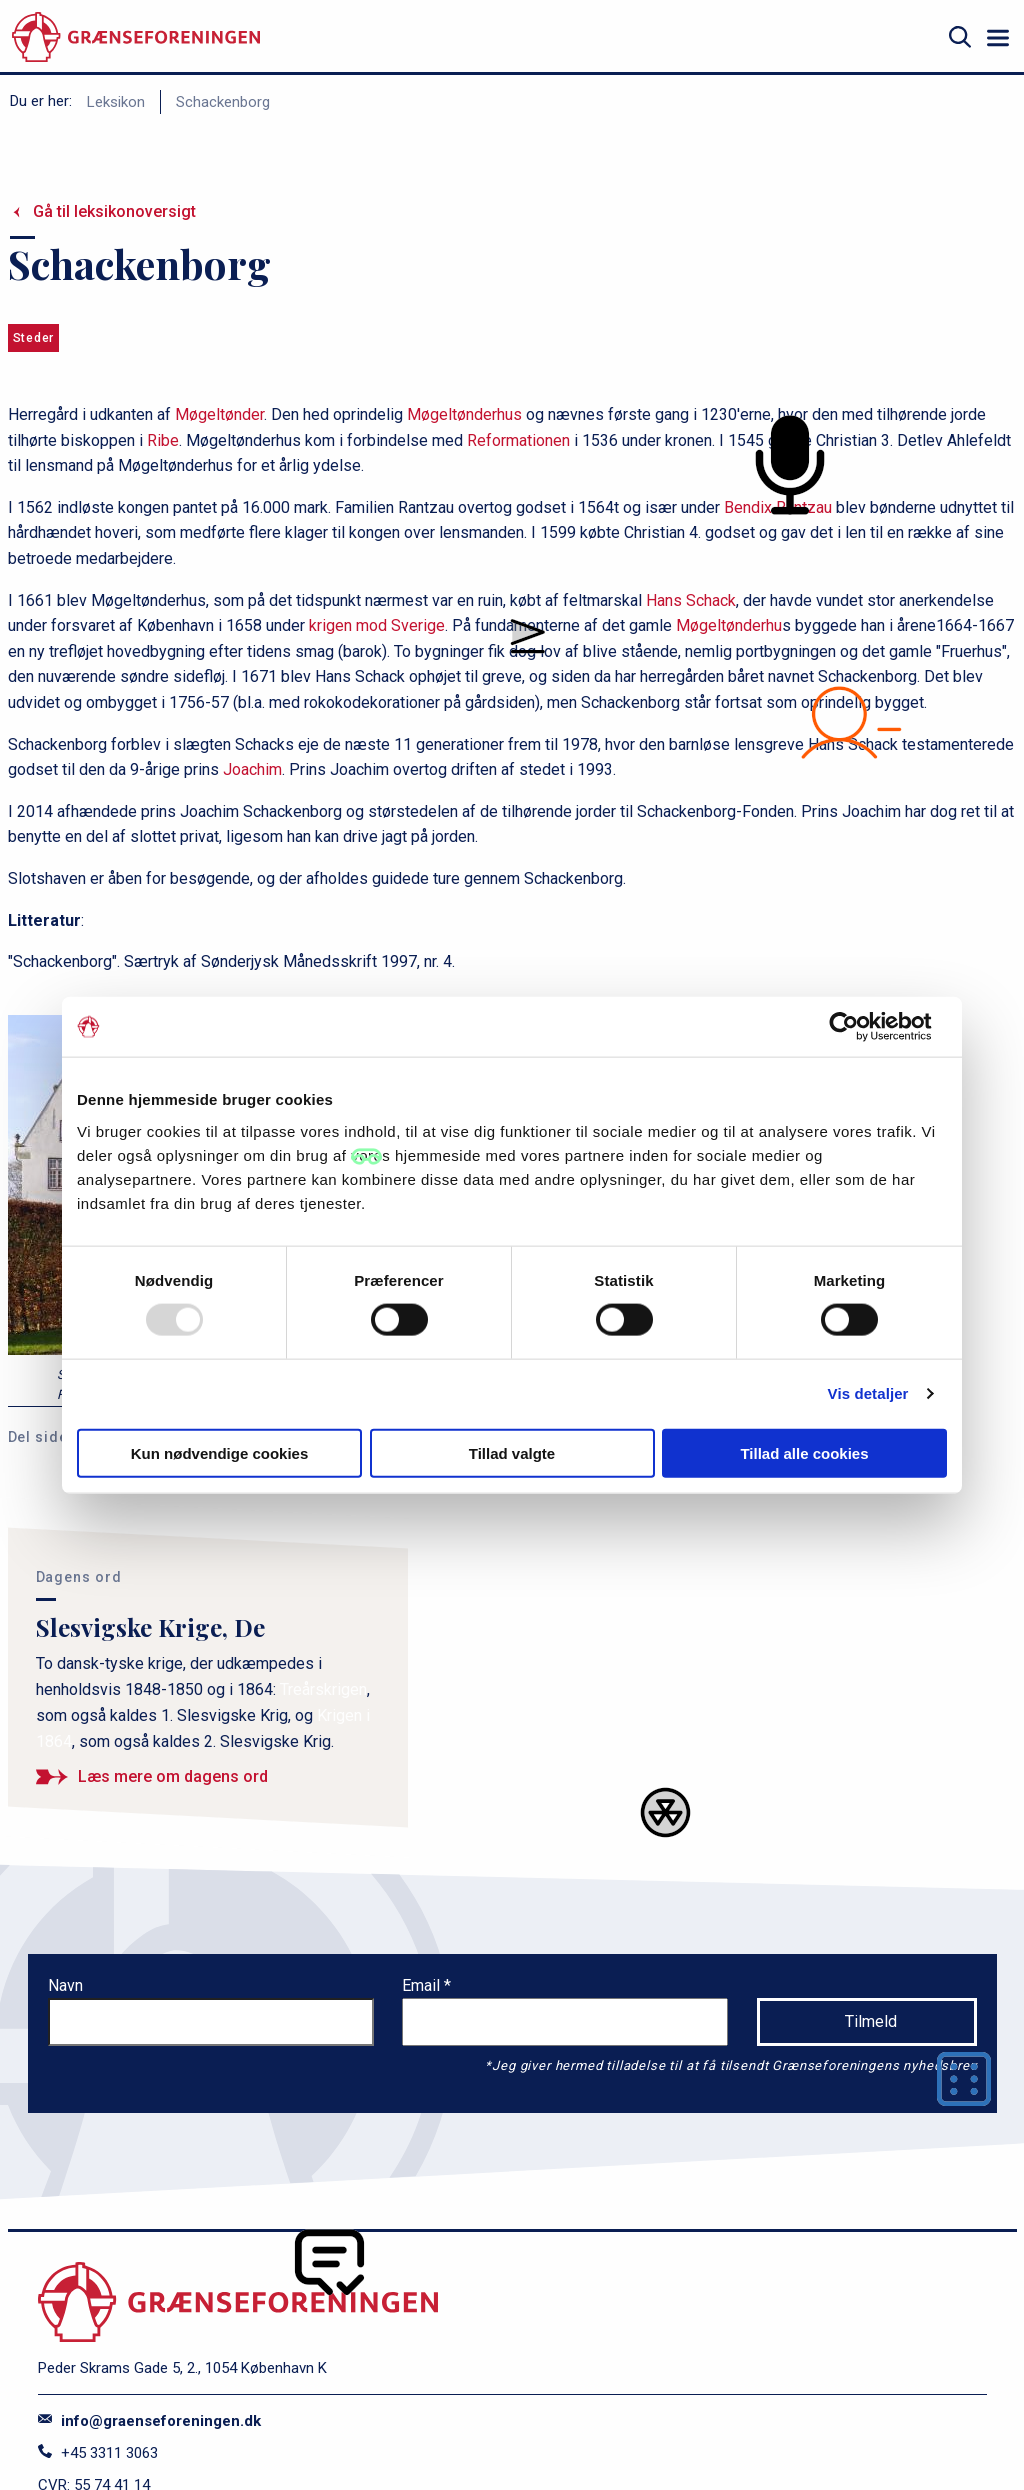  Describe the element at coordinates (790, 465) in the screenshot. I see `tap to start voice input` at that location.